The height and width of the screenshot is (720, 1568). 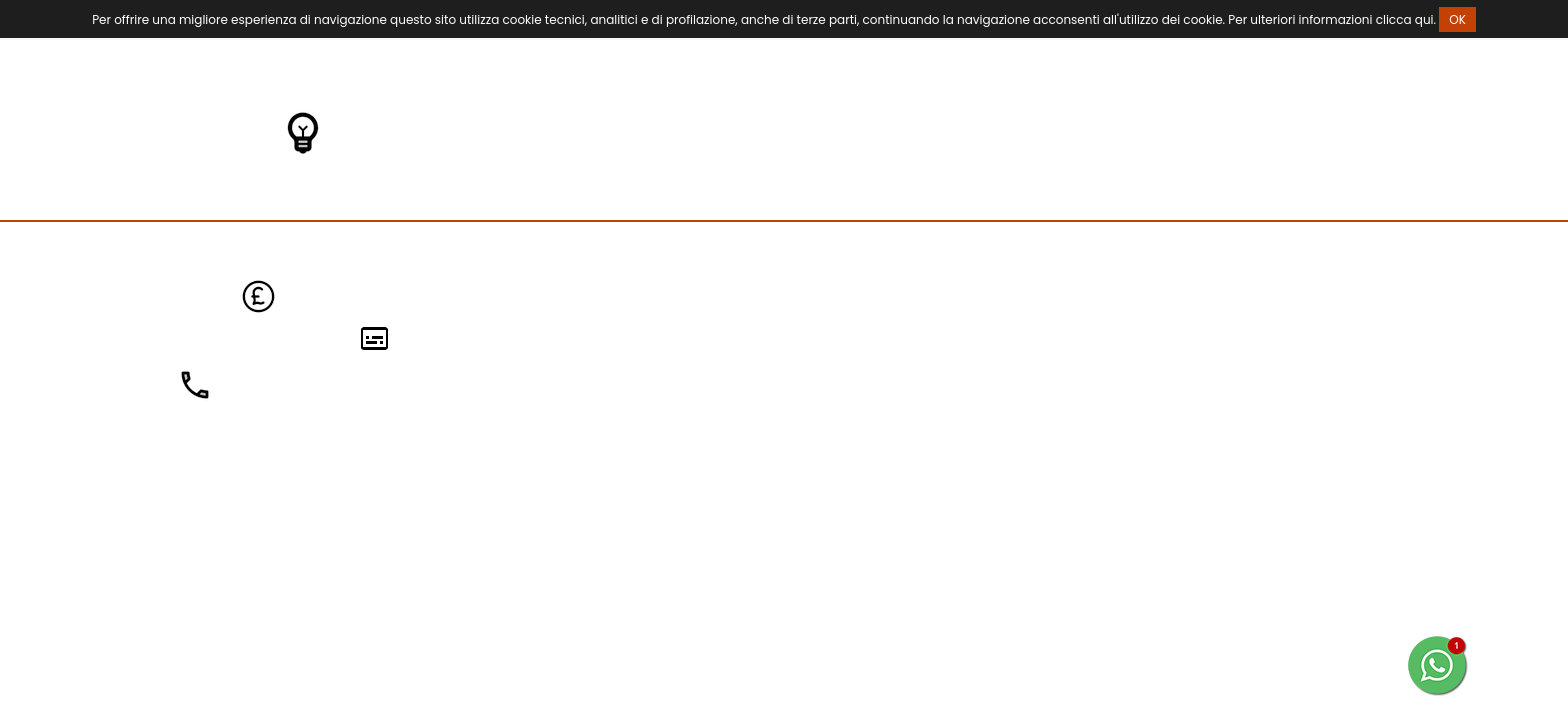 I want to click on access tips or helpful suggestions, so click(x=303, y=132).